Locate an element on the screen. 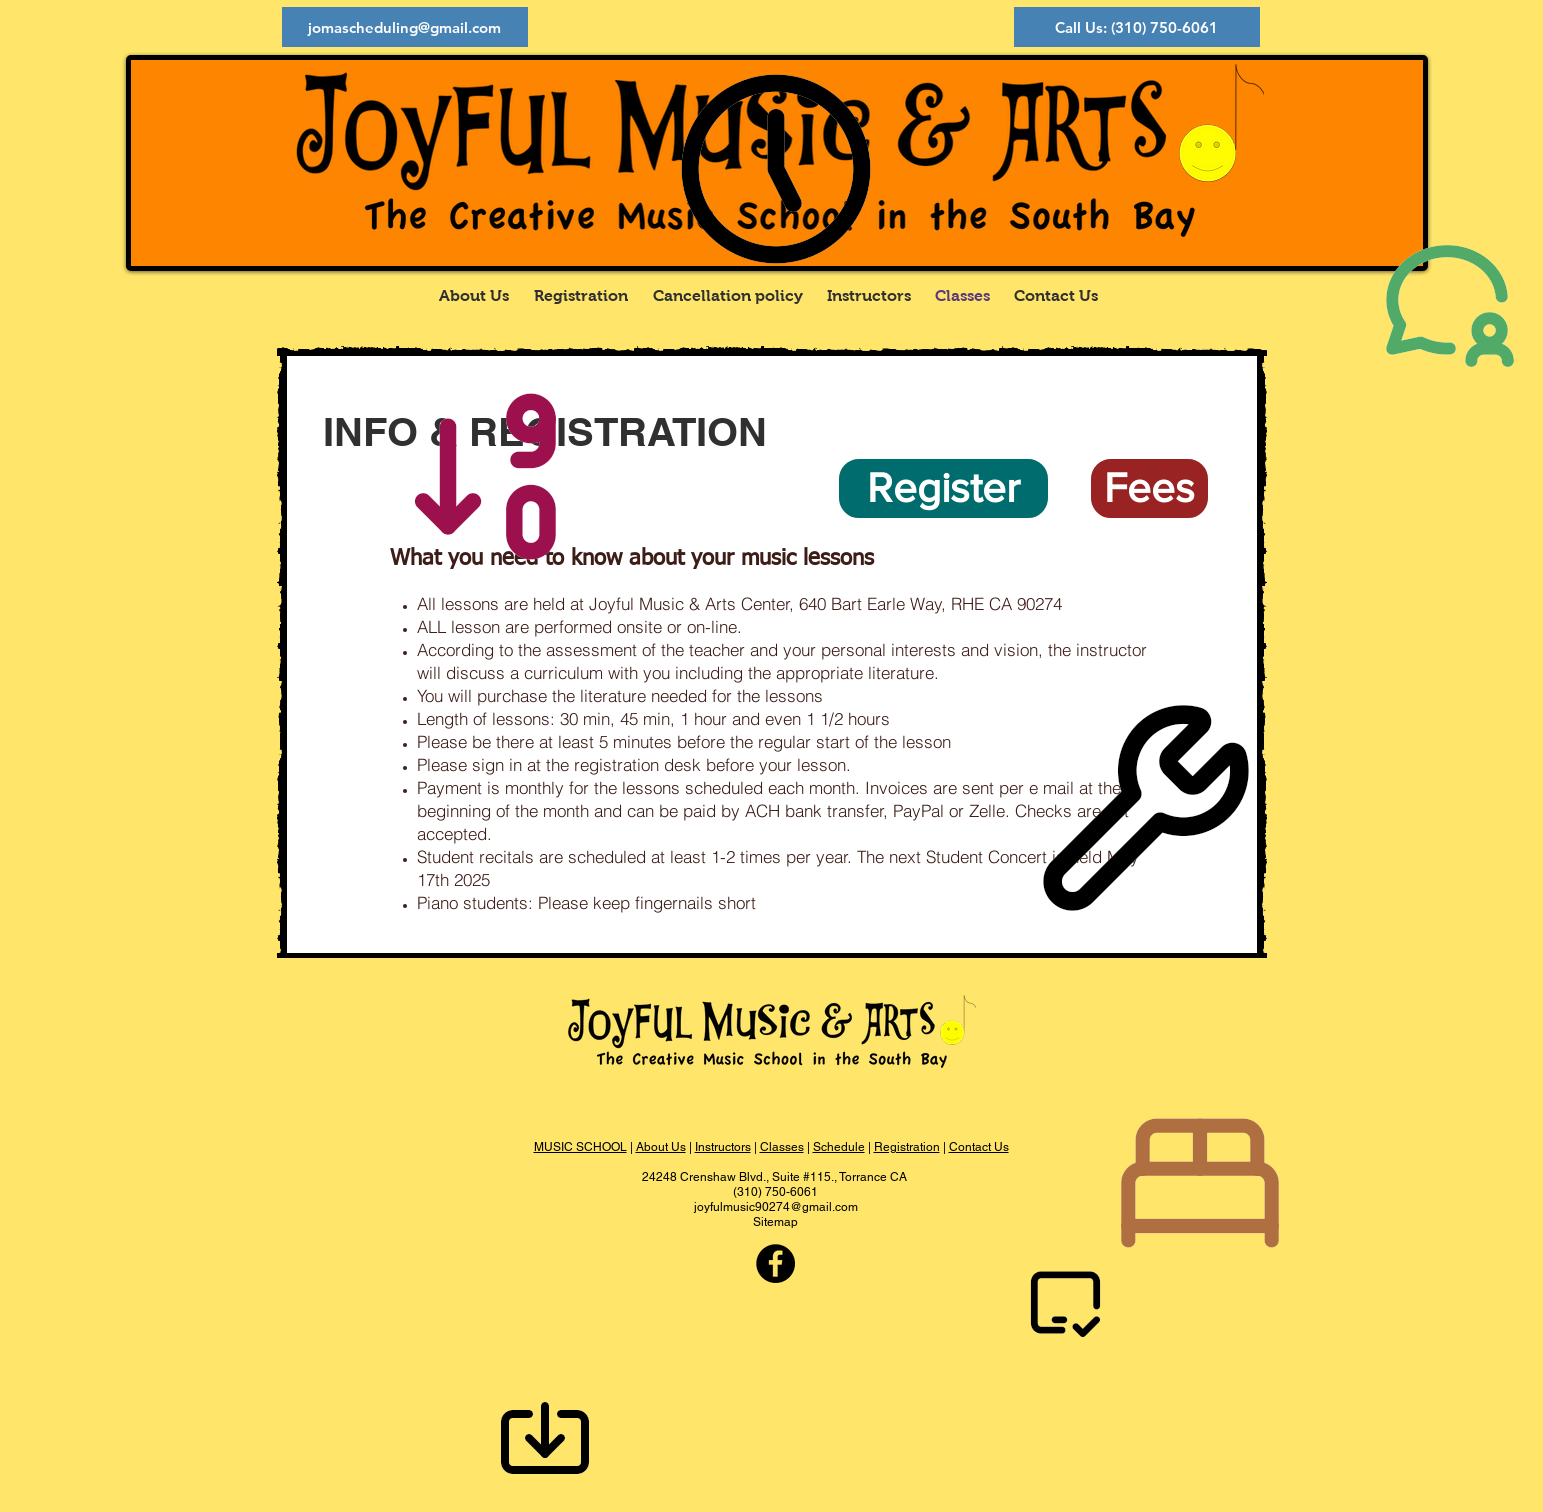 This screenshot has height=1512, width=1543. indicates the time is 5 o'clock is located at coordinates (776, 169).